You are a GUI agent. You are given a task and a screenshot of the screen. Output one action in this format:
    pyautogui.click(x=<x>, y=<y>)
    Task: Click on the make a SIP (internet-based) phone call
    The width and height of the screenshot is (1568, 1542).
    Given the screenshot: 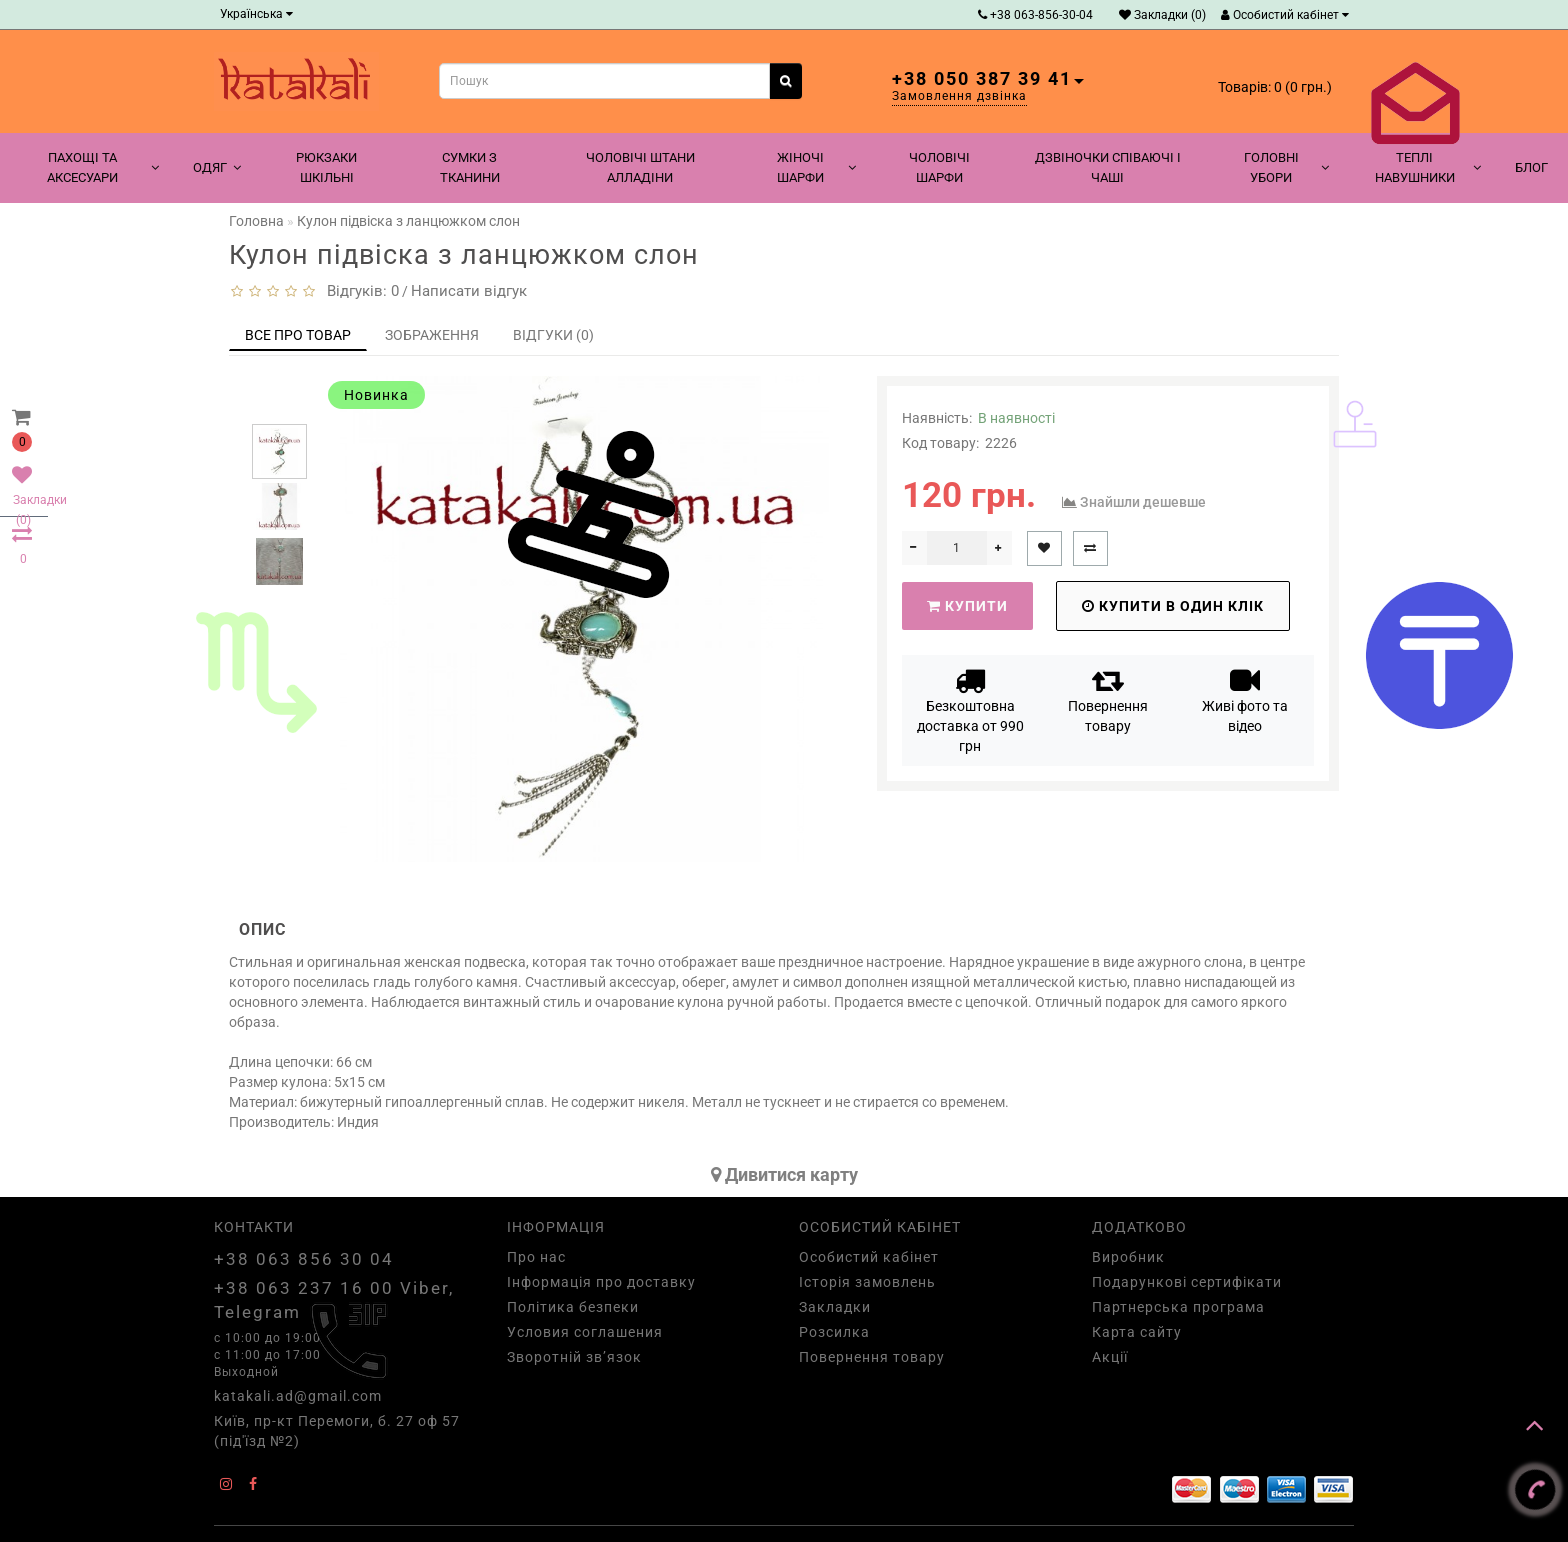 What is the action you would take?
    pyautogui.click(x=349, y=1341)
    